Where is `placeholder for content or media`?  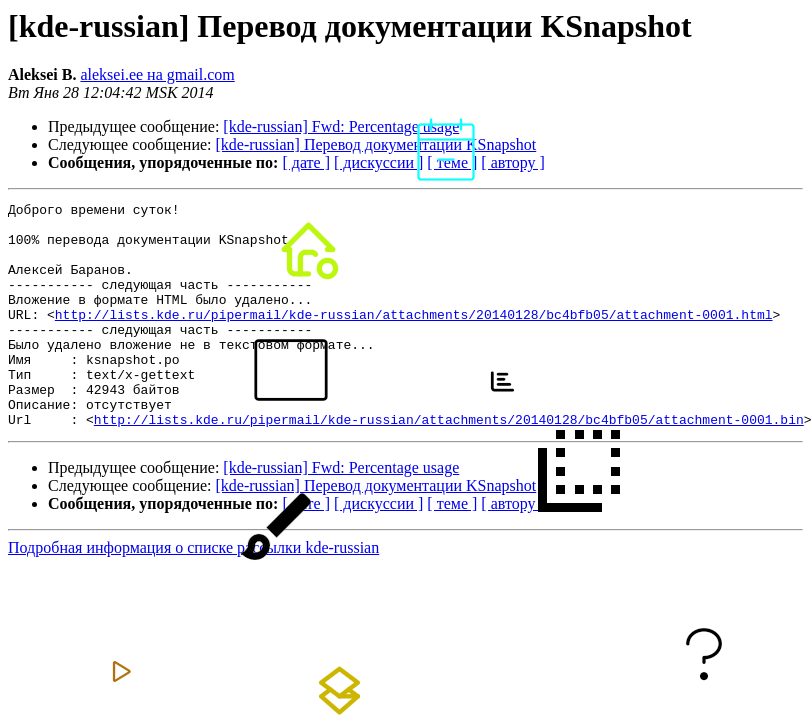 placeholder for content or media is located at coordinates (291, 370).